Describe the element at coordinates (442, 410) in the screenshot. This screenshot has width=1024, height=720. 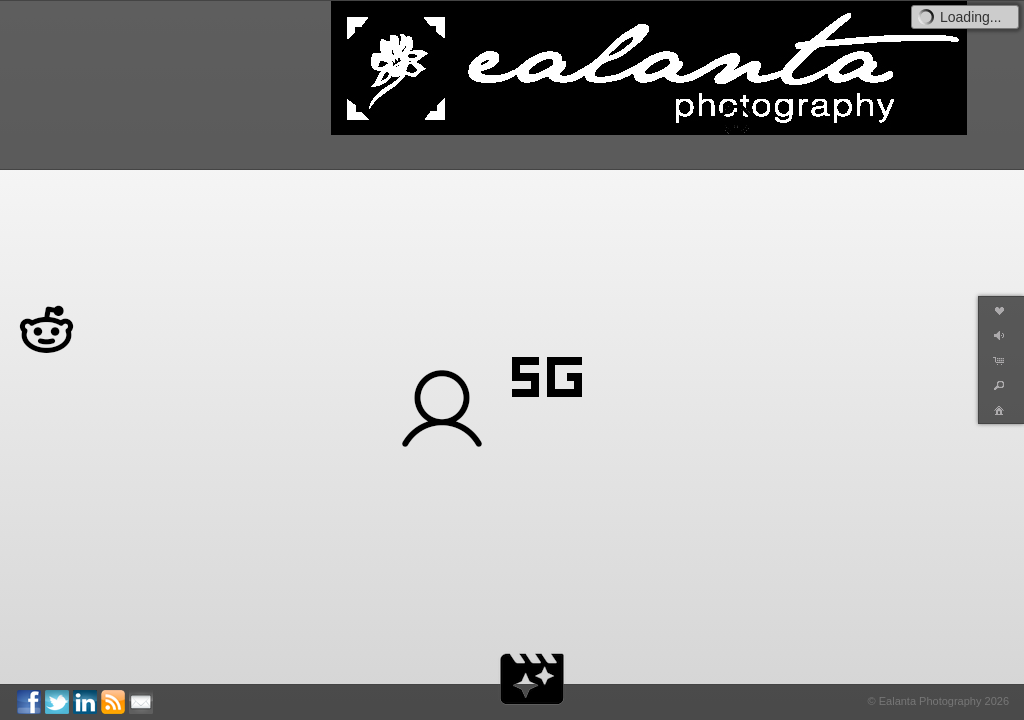
I see `view your profile` at that location.